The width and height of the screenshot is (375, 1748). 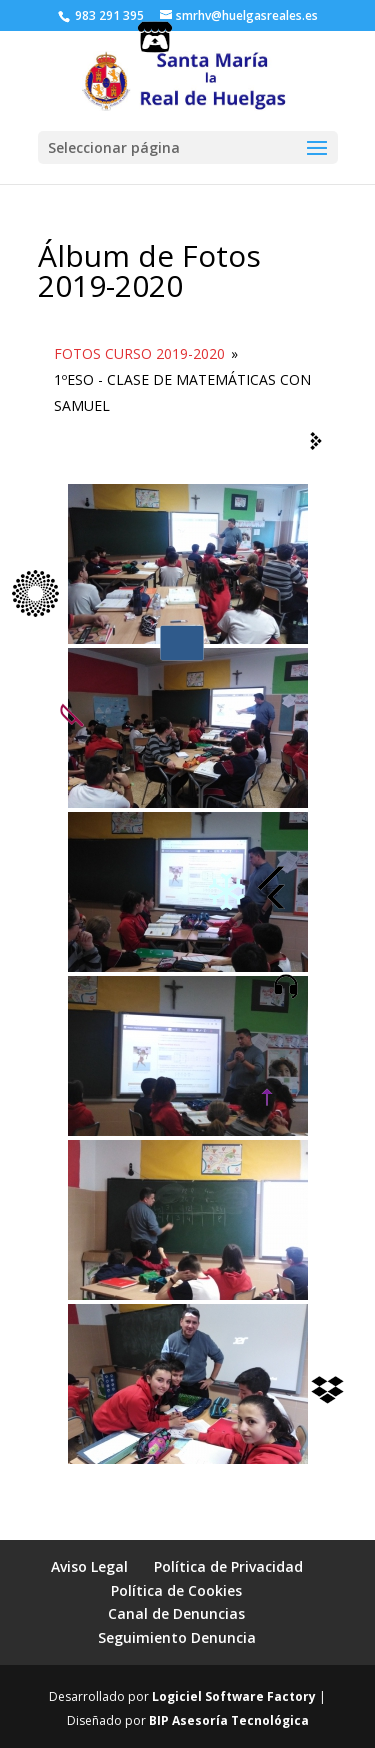 I want to click on open Dropbox cloud storage, so click(x=327, y=1388).